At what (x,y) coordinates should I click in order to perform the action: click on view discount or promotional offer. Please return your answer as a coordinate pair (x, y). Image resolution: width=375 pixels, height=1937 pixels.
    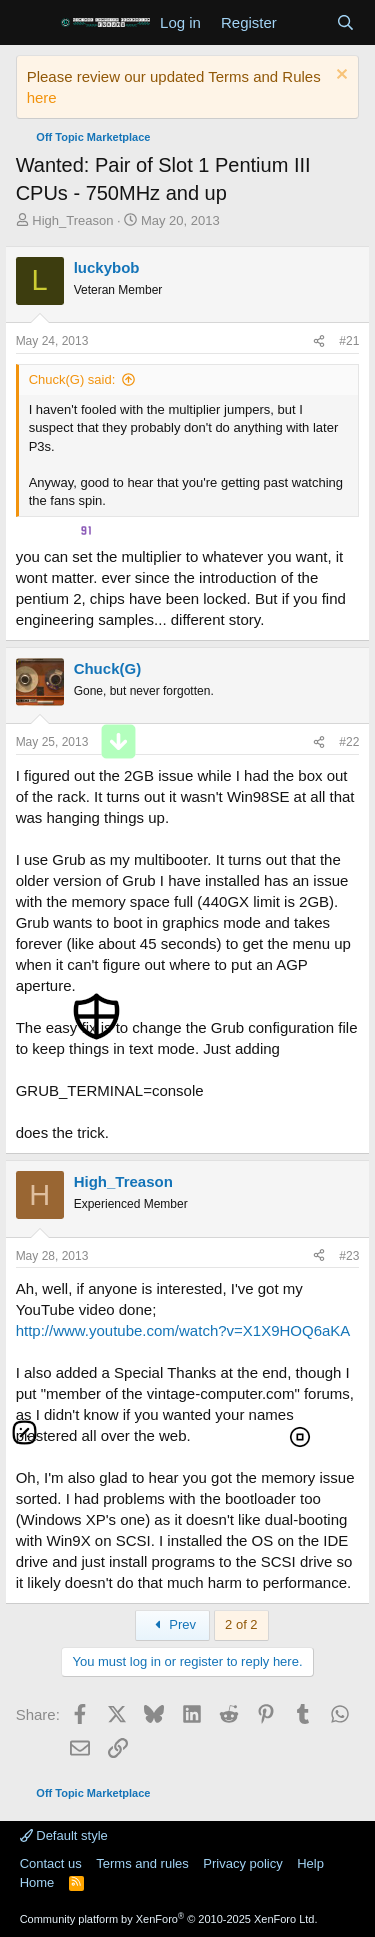
    Looking at the image, I should click on (24, 1432).